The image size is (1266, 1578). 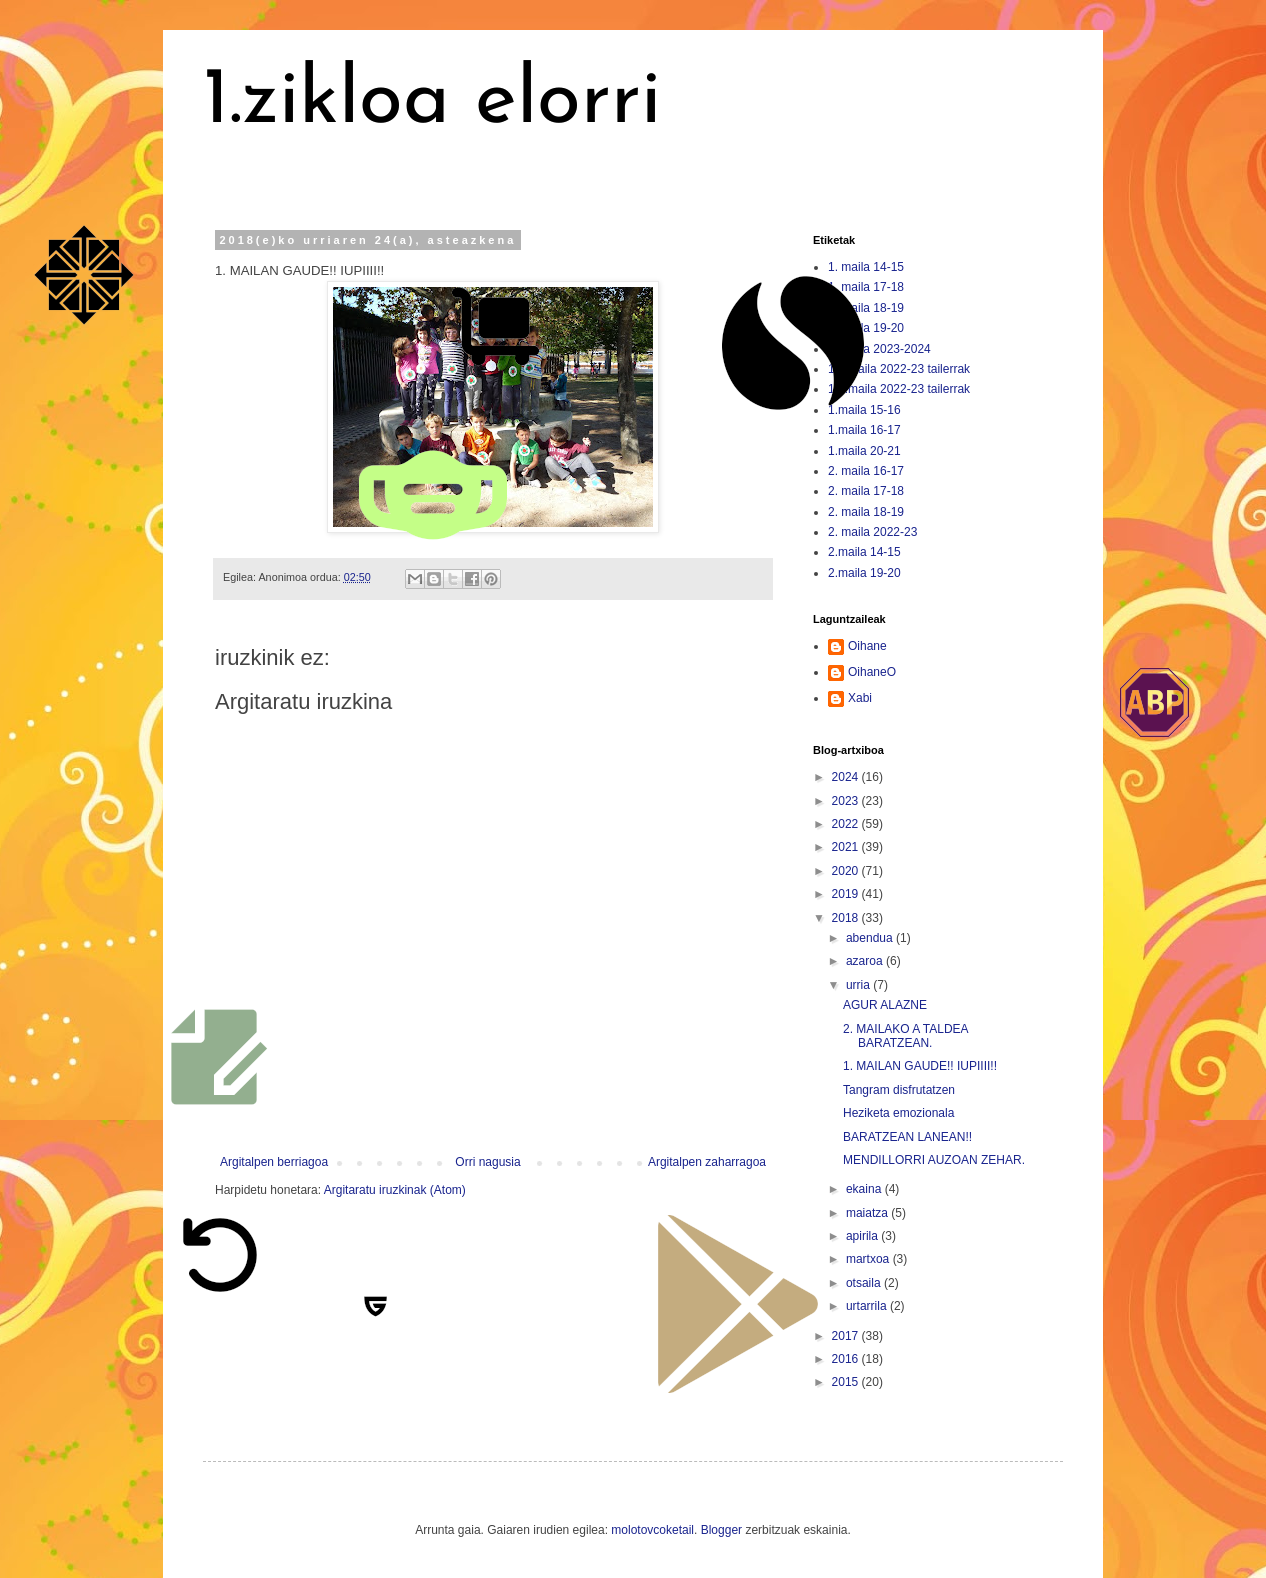 I want to click on view shipping or delivery status, so click(x=495, y=326).